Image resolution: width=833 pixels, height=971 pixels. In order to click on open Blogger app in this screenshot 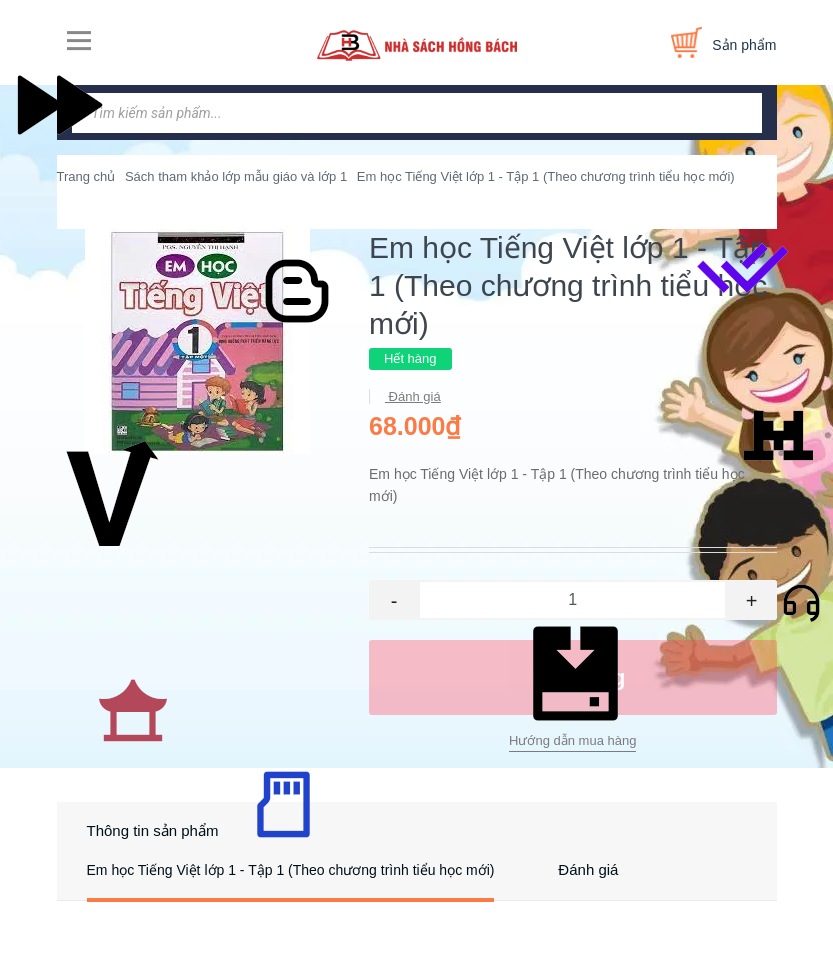, I will do `click(297, 291)`.